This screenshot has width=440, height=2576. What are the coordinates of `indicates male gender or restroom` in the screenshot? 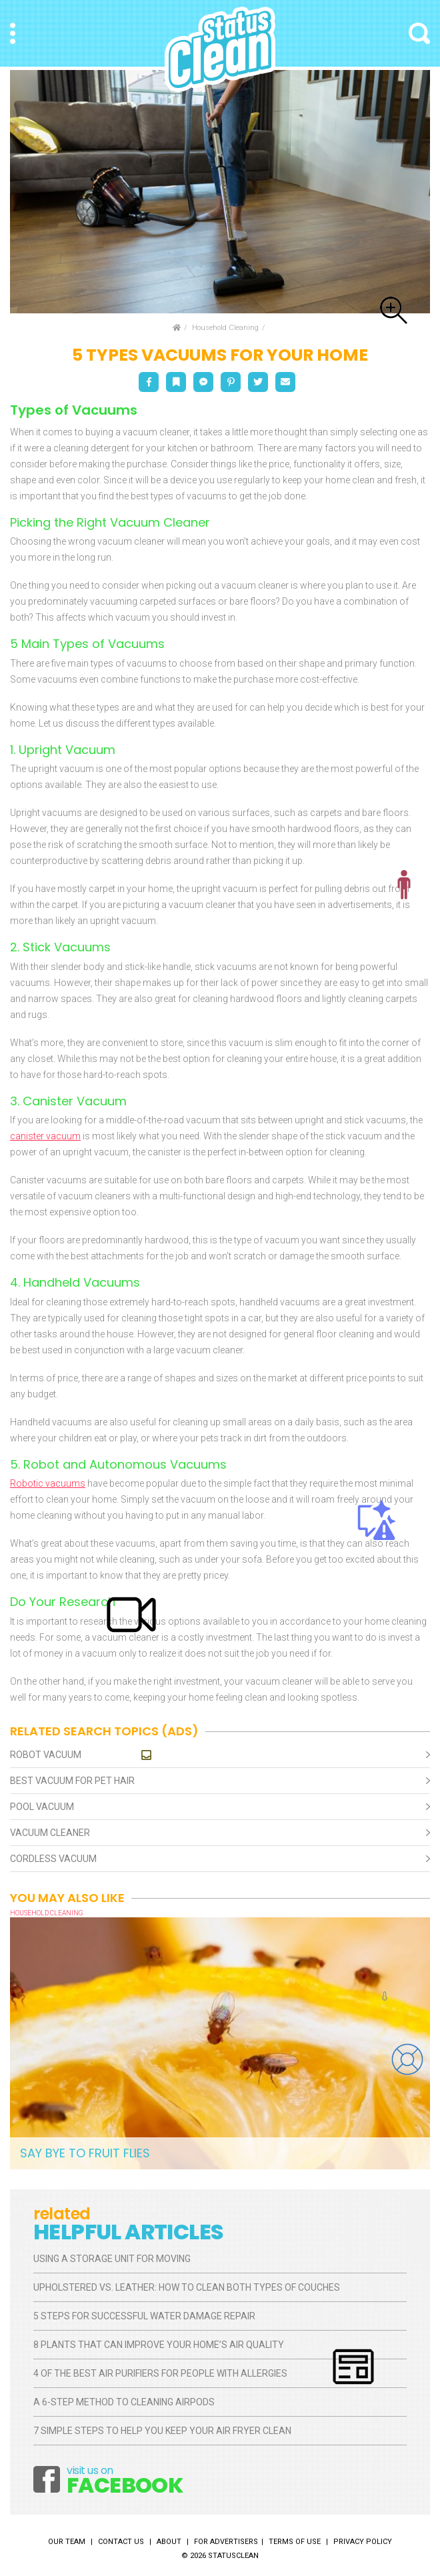 It's located at (404, 885).